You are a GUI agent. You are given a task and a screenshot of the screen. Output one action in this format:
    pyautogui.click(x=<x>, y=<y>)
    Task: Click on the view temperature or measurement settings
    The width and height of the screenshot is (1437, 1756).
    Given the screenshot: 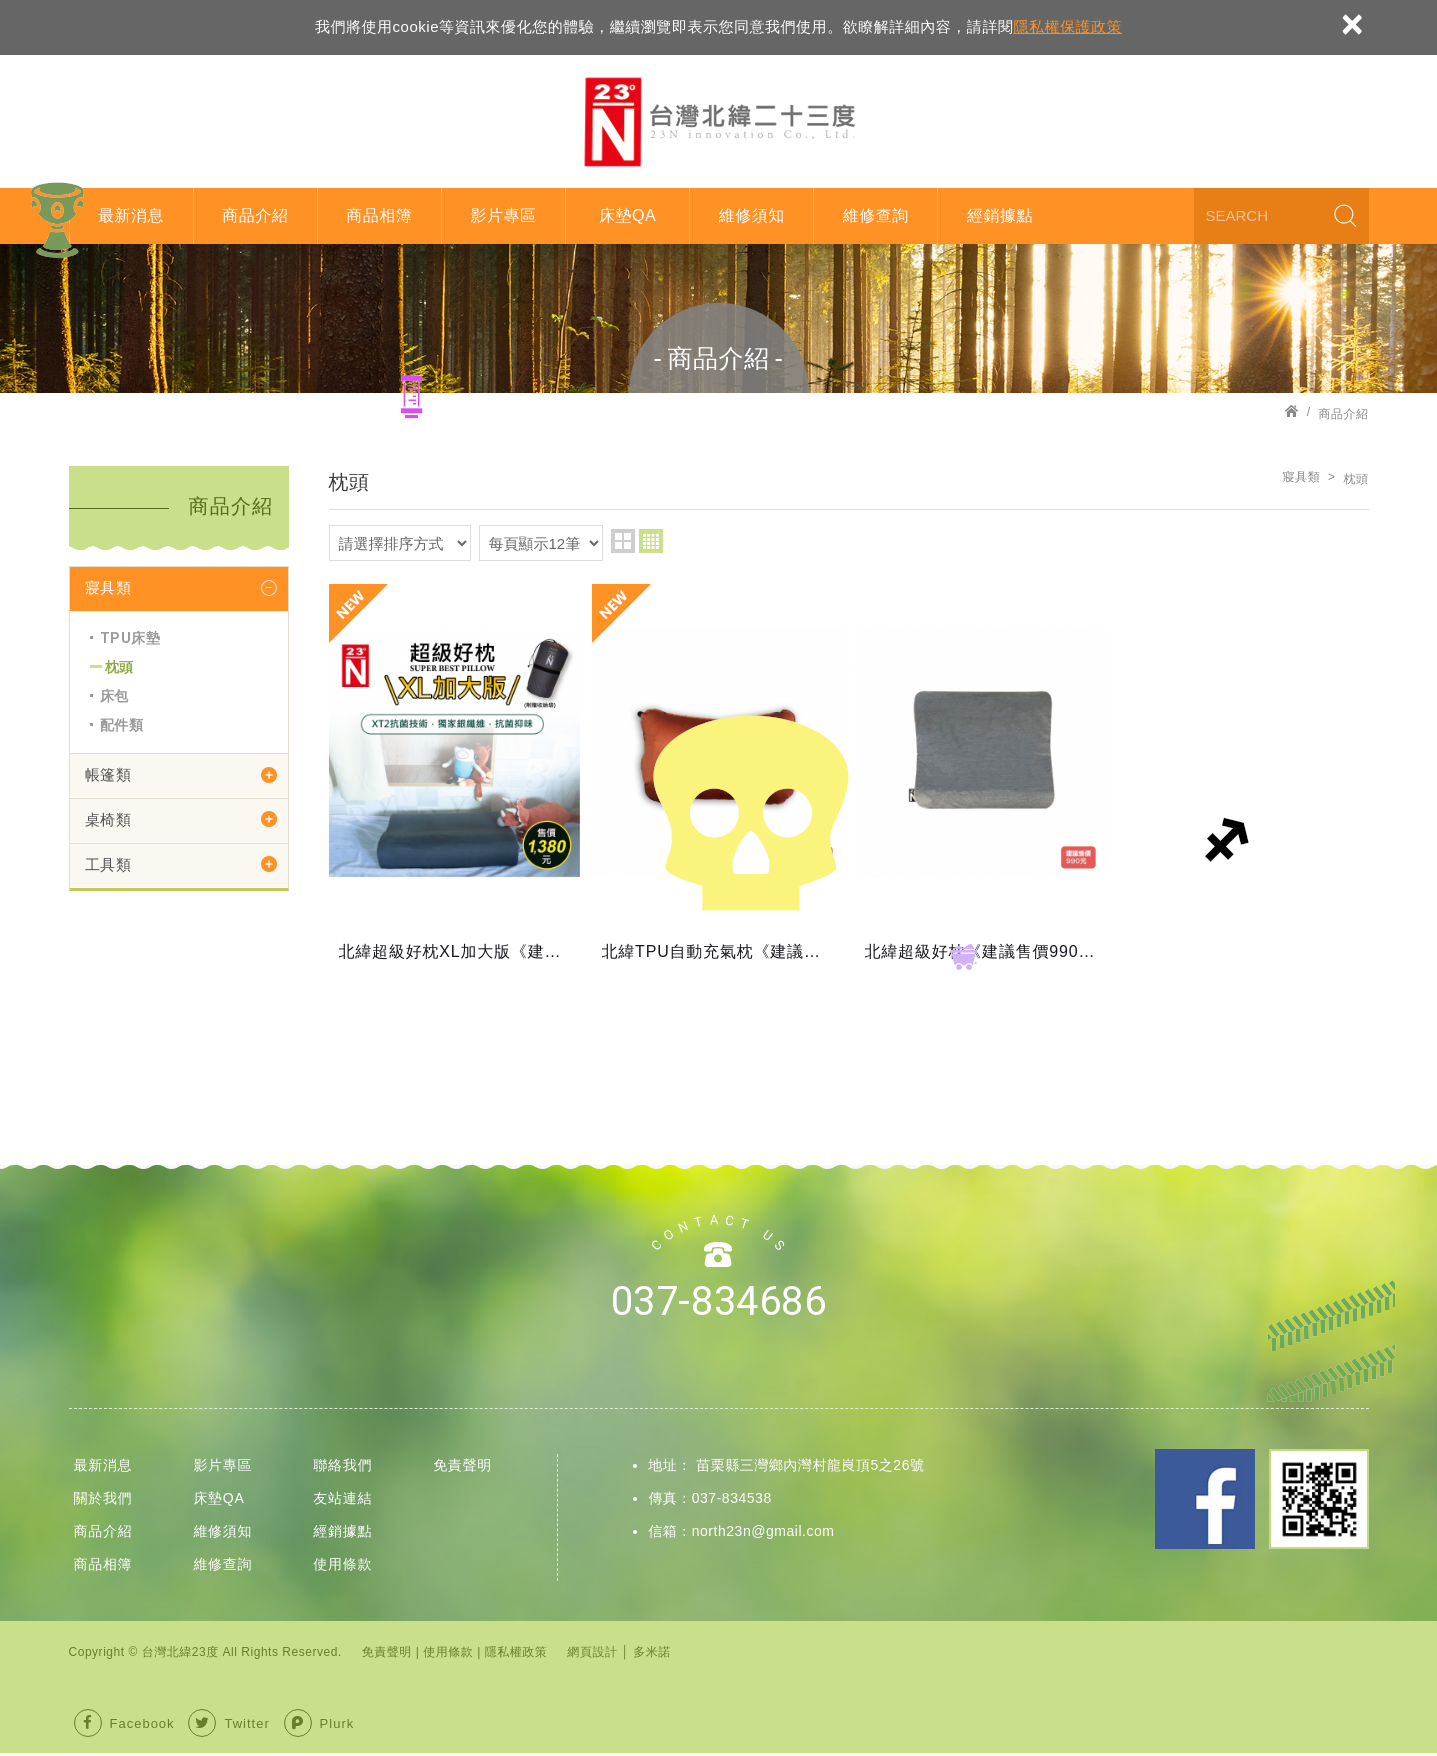 What is the action you would take?
    pyautogui.click(x=412, y=397)
    